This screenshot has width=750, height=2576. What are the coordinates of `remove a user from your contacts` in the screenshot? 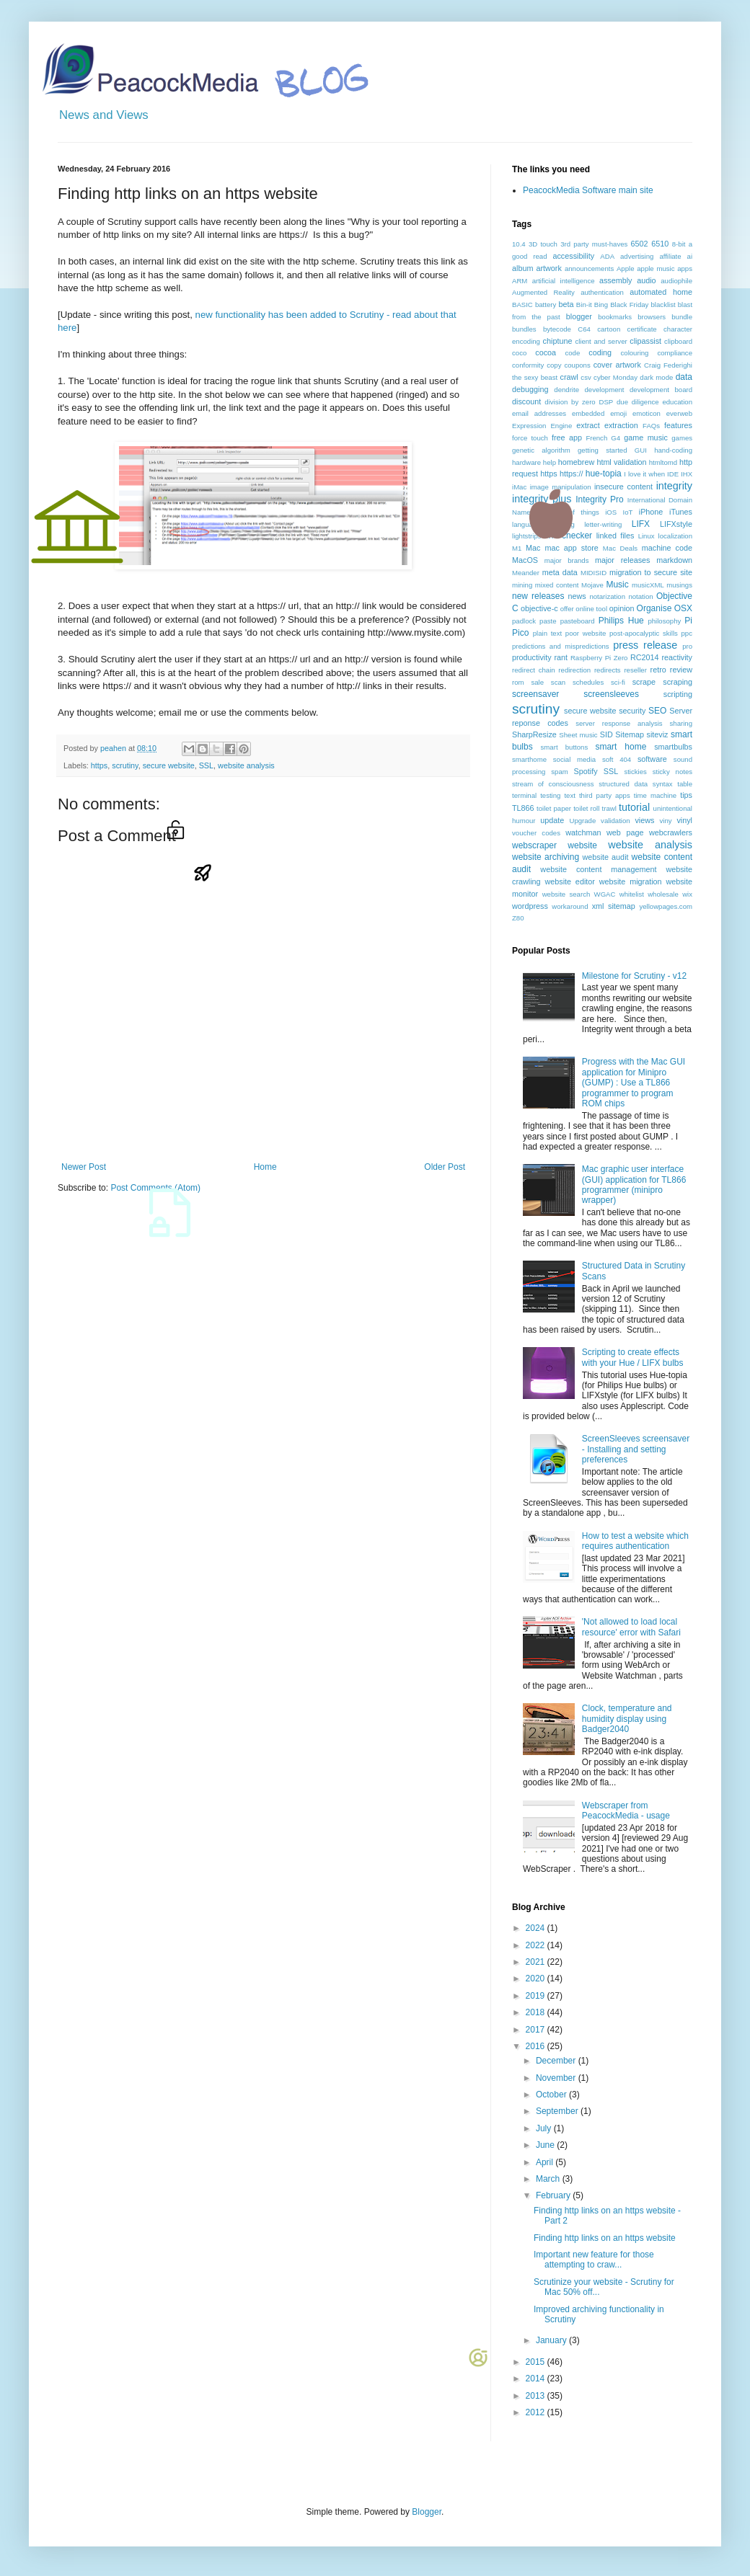 It's located at (478, 2358).